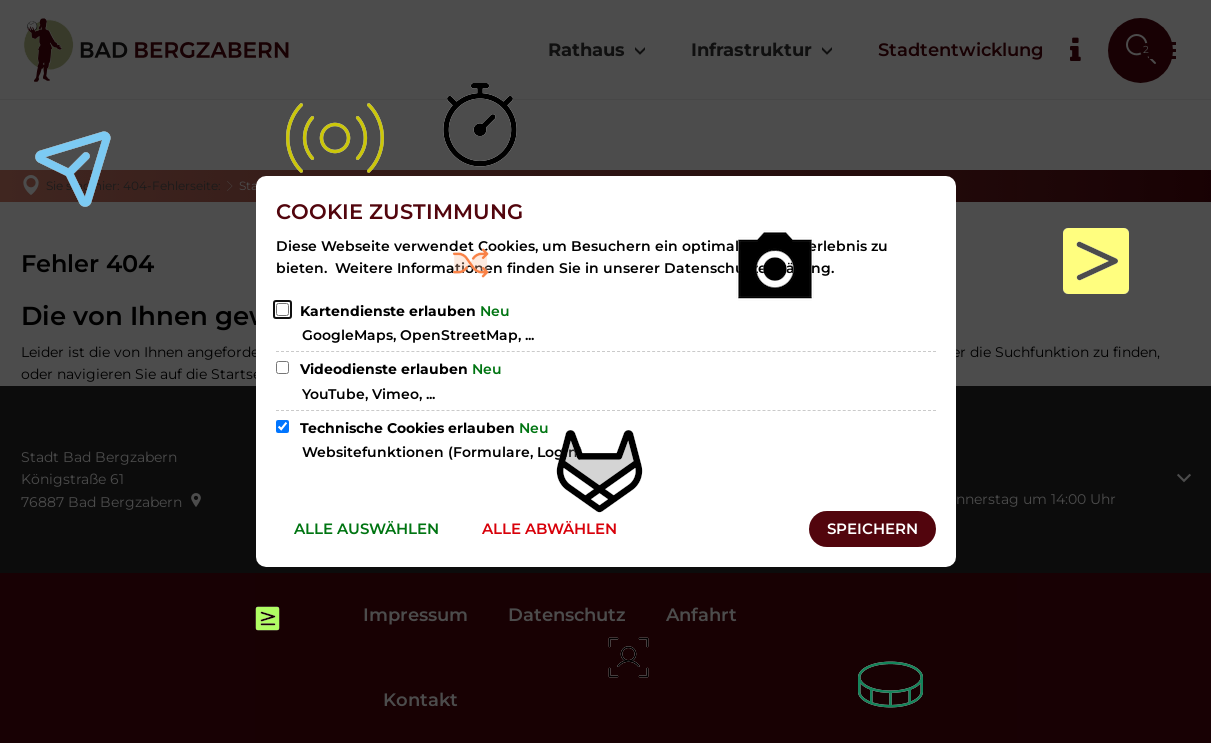 This screenshot has width=1211, height=743. Describe the element at coordinates (599, 469) in the screenshot. I see `open GitLab repository` at that location.